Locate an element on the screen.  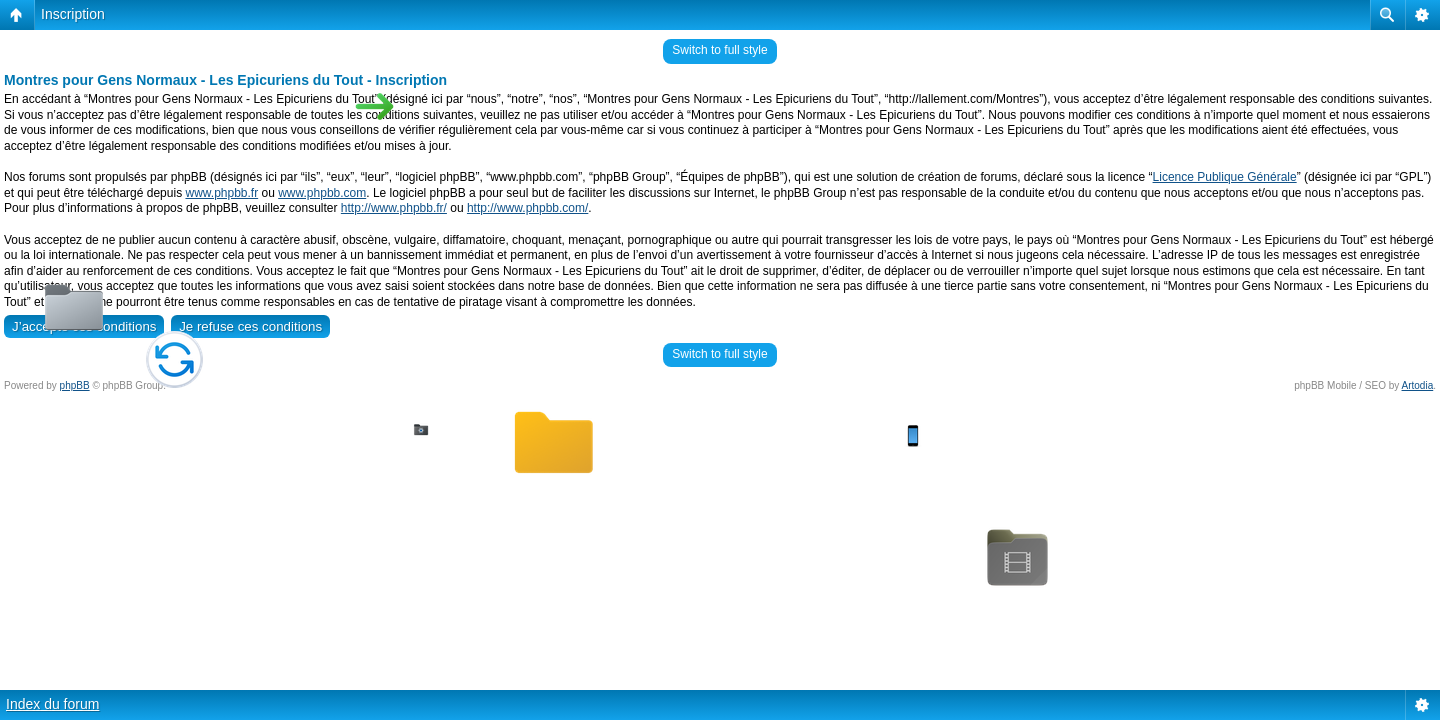
access folder settings or preferences is located at coordinates (421, 430).